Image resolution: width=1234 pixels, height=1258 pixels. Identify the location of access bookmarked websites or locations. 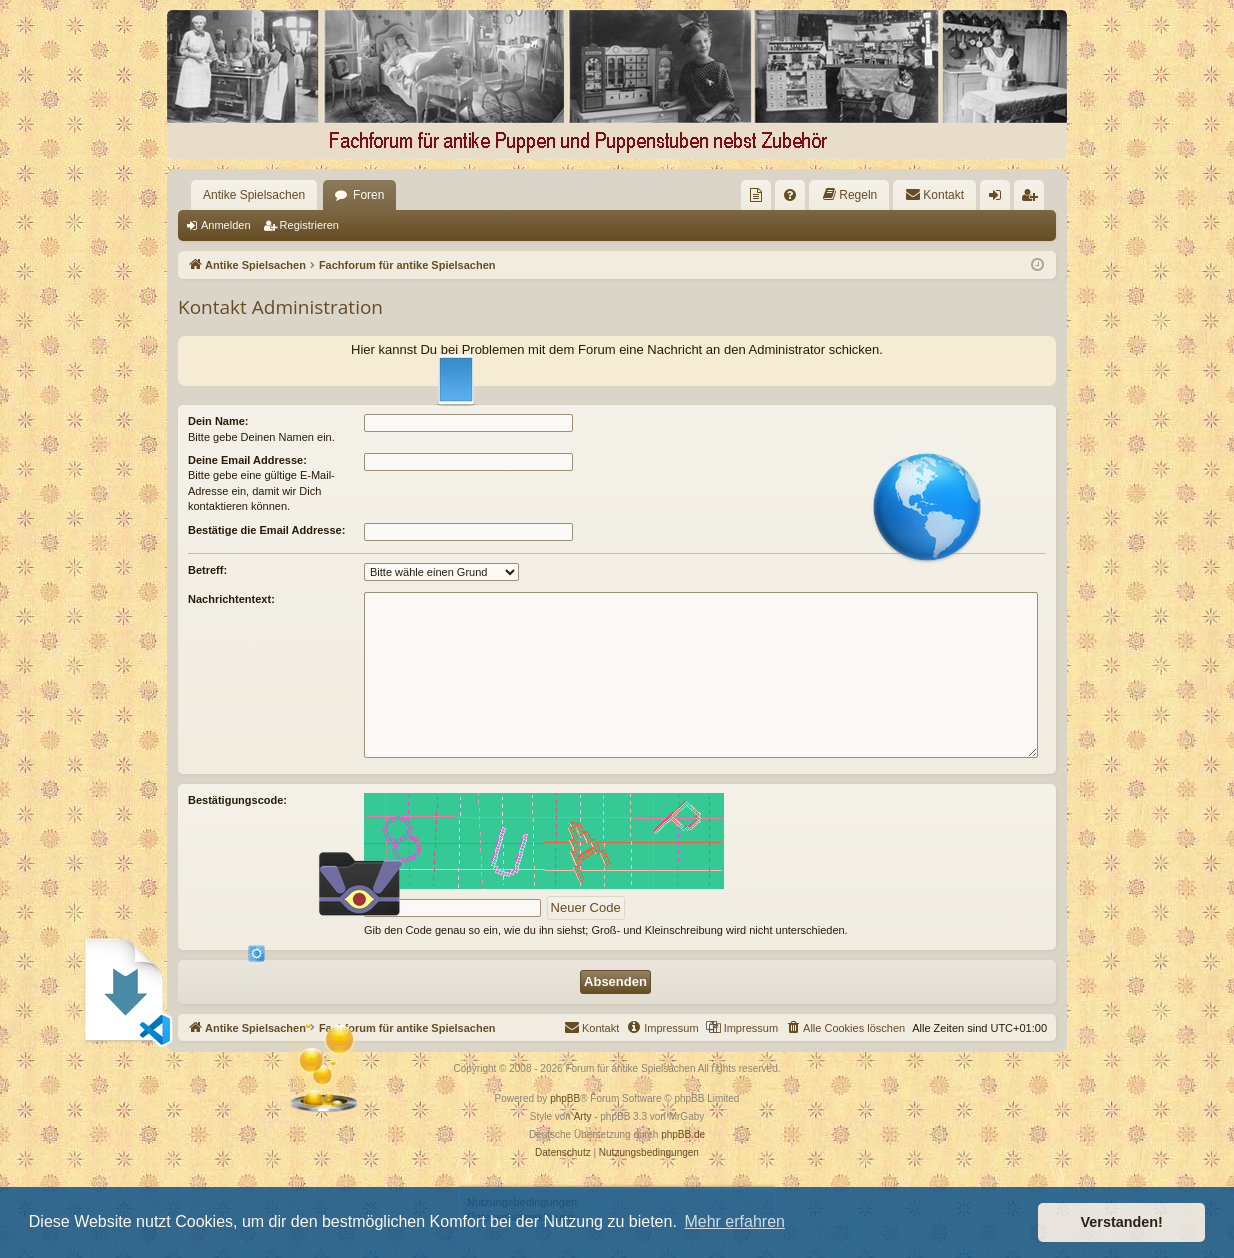
(927, 507).